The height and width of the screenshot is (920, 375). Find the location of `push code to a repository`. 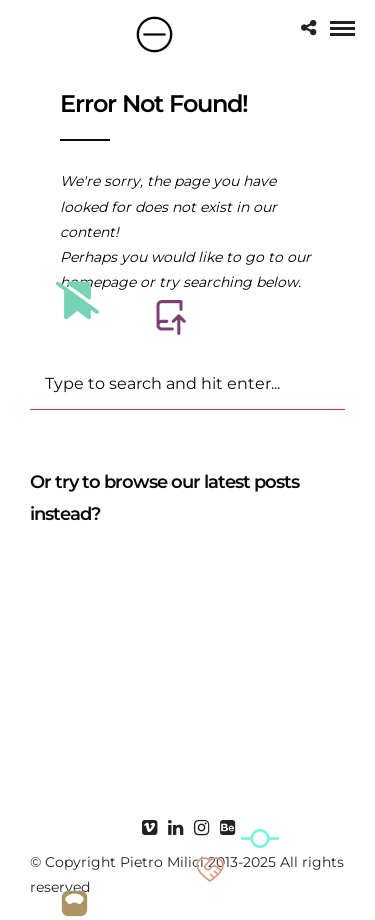

push code to a repository is located at coordinates (169, 317).